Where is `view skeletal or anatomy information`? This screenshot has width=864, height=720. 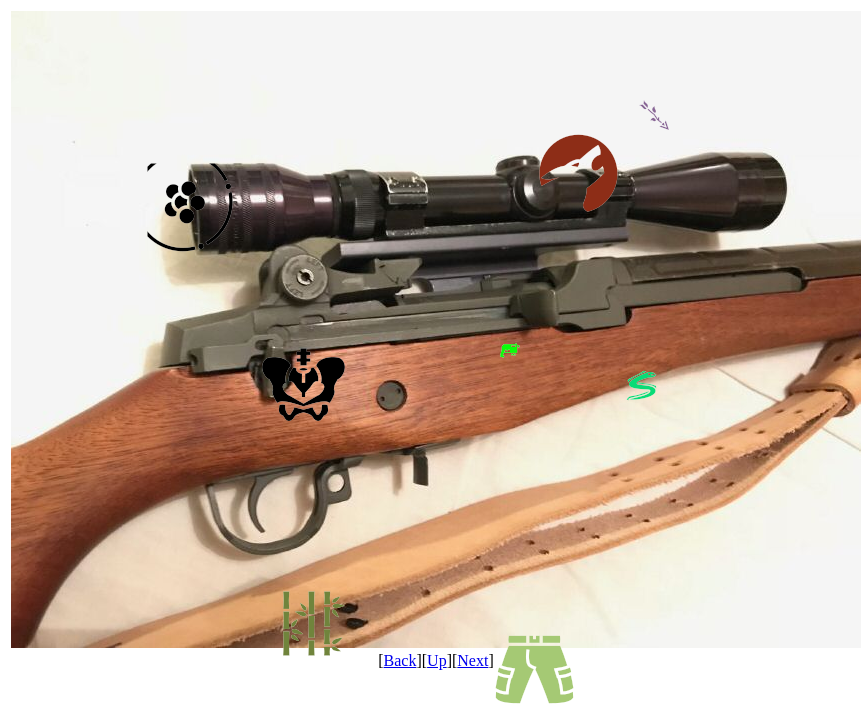
view skeletal or anatomy information is located at coordinates (303, 388).